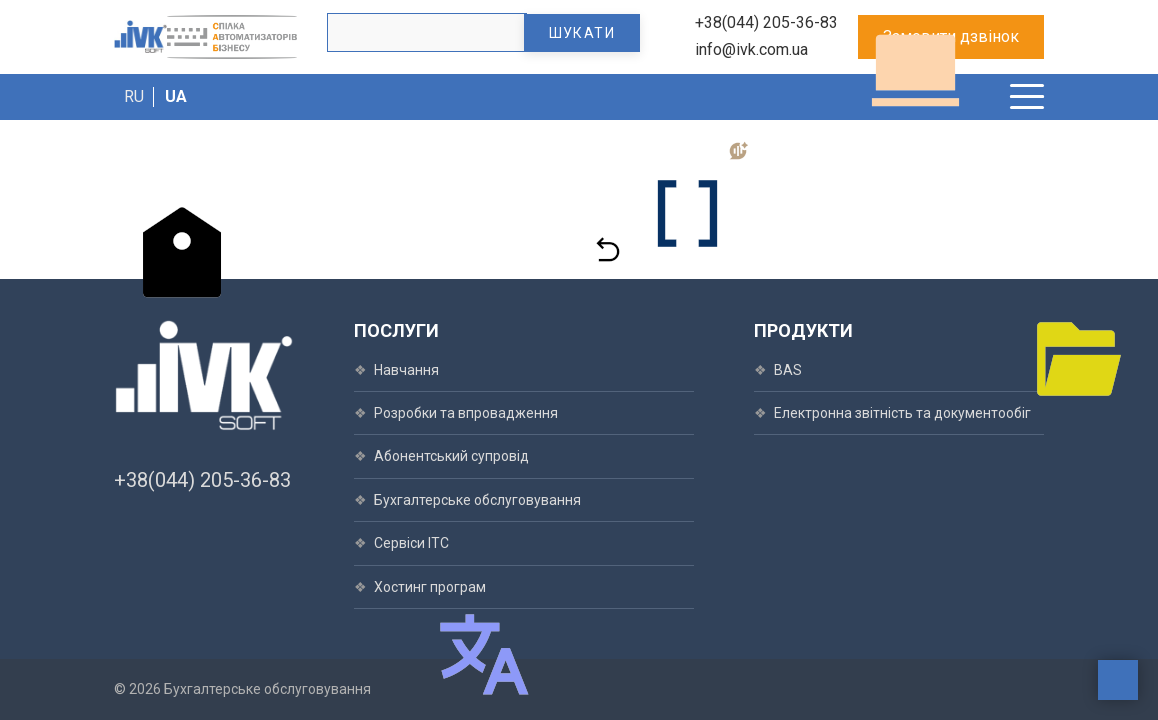  I want to click on translate text to another language, so click(482, 656).